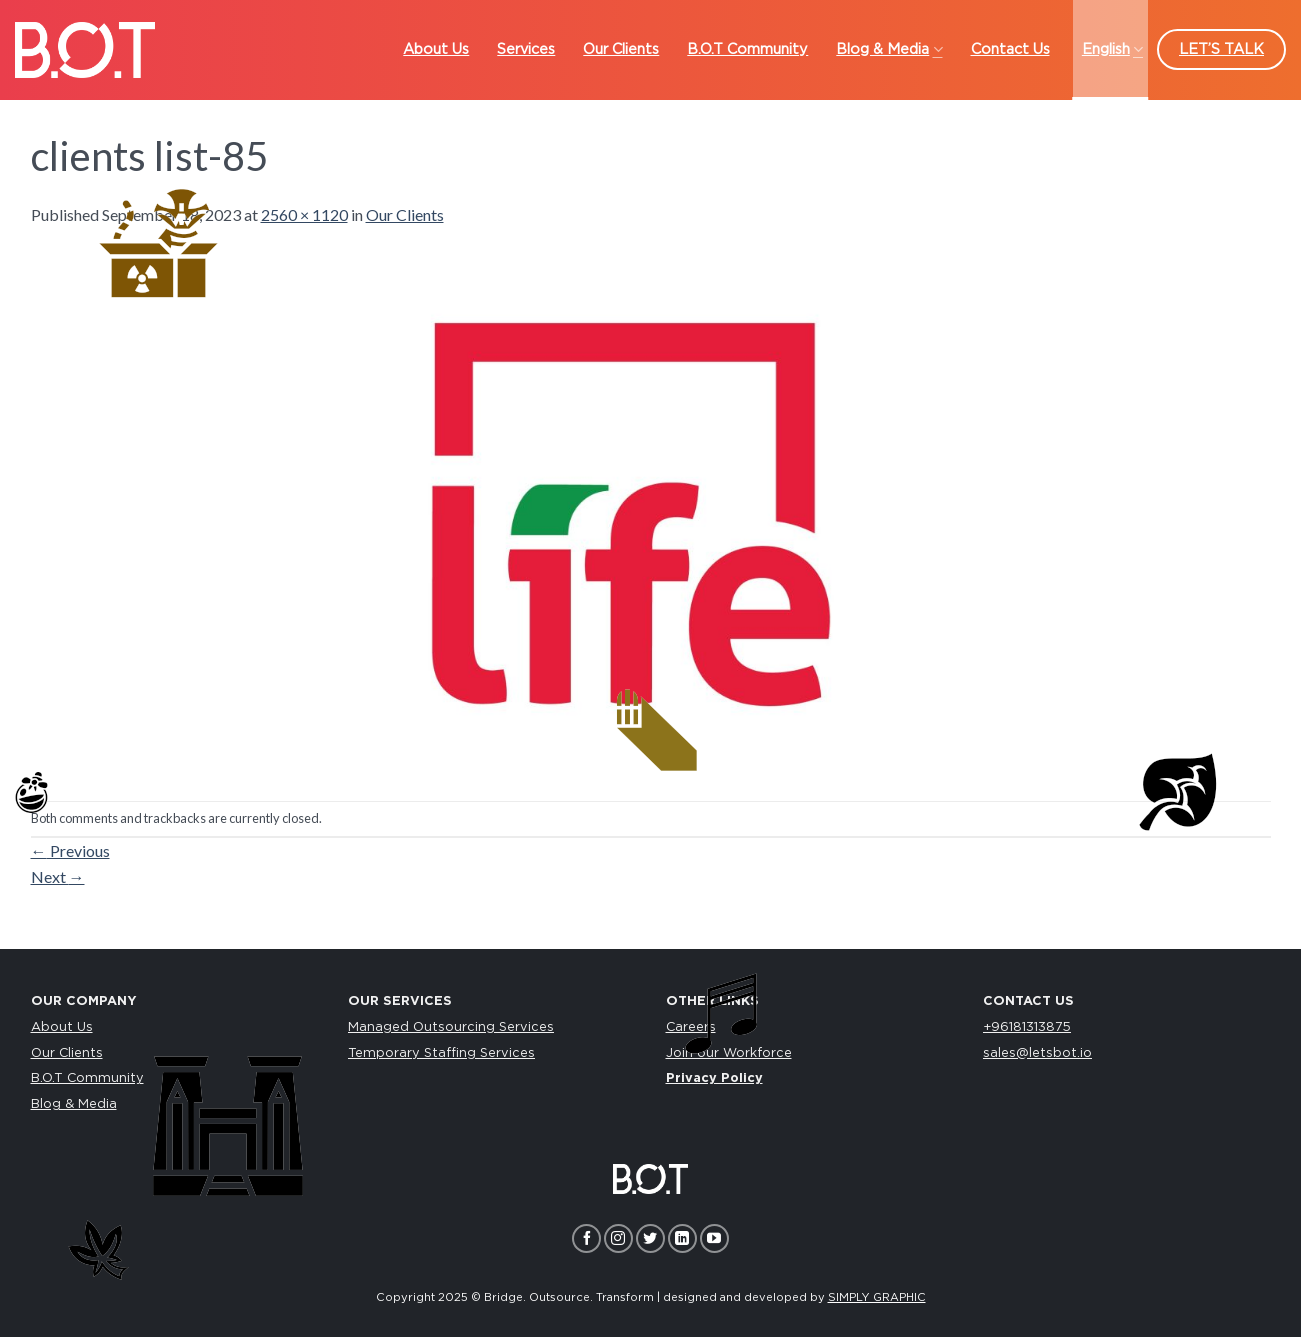 This screenshot has height=1337, width=1301. Describe the element at coordinates (1178, 792) in the screenshot. I see `nature or plant category in a game inventory` at that location.